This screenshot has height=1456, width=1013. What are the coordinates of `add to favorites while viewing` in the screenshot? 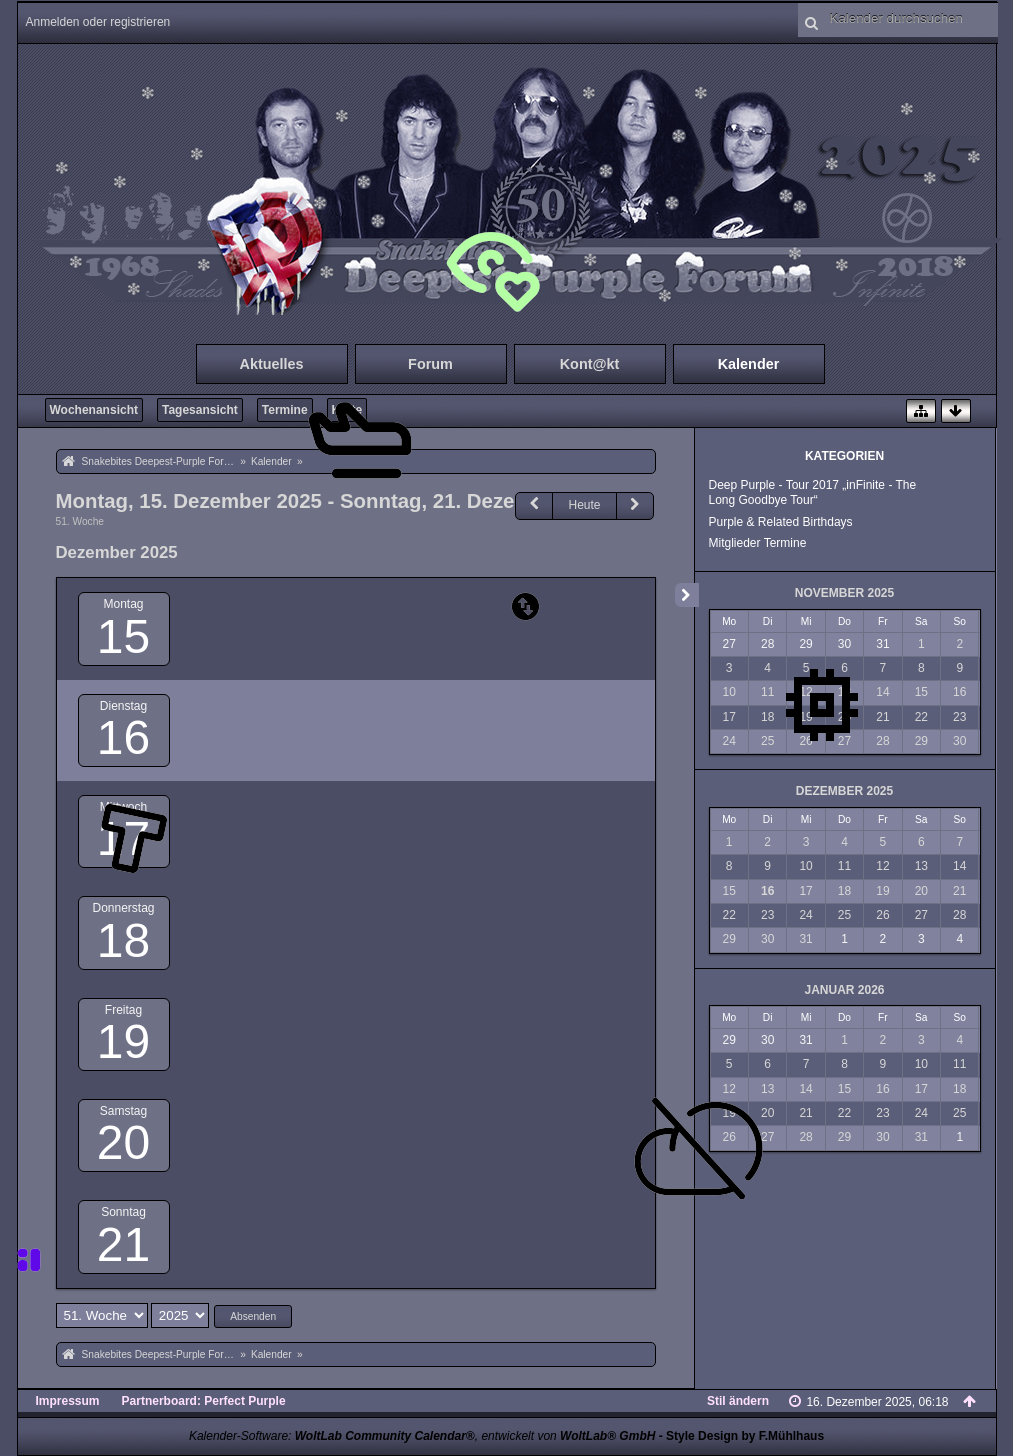 It's located at (491, 263).